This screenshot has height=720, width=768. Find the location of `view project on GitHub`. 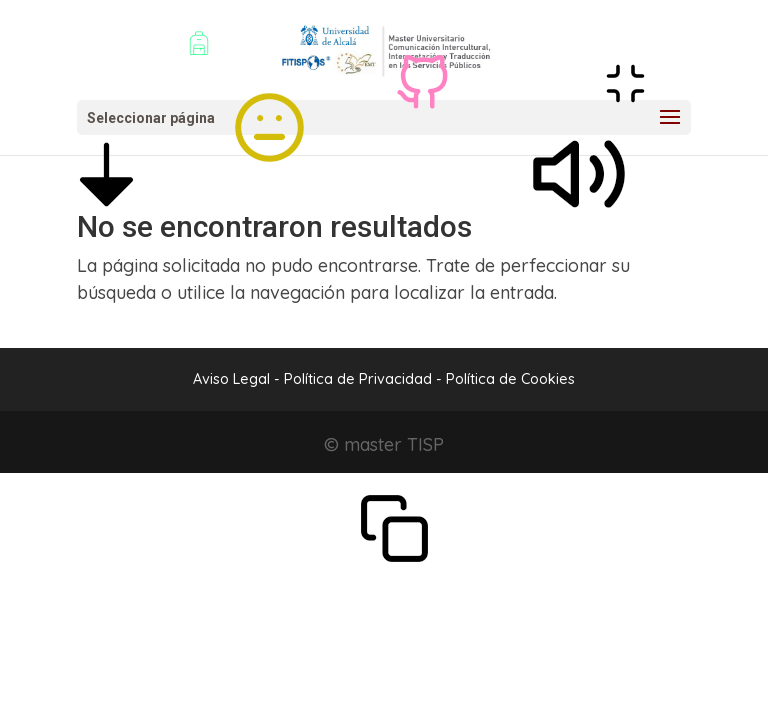

view project on GitHub is located at coordinates (423, 83).